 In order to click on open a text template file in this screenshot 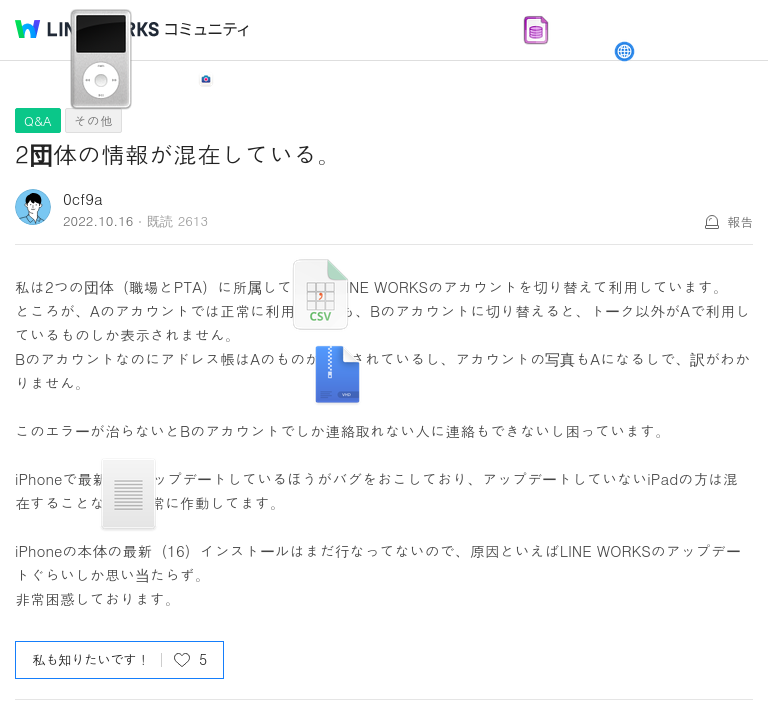, I will do `click(128, 494)`.